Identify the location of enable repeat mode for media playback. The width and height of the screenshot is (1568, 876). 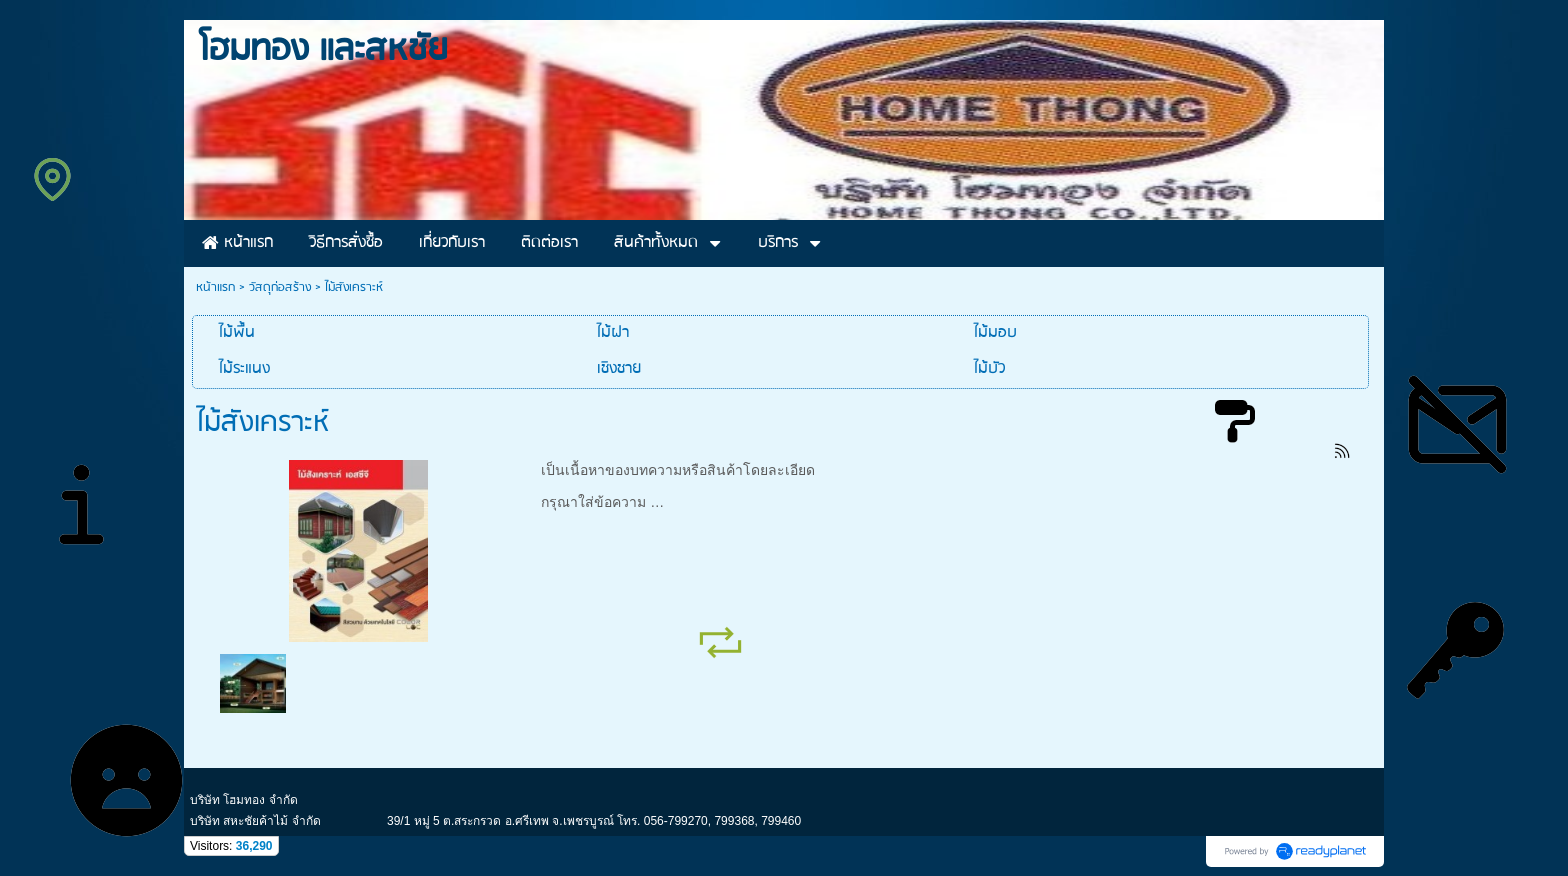
(720, 642).